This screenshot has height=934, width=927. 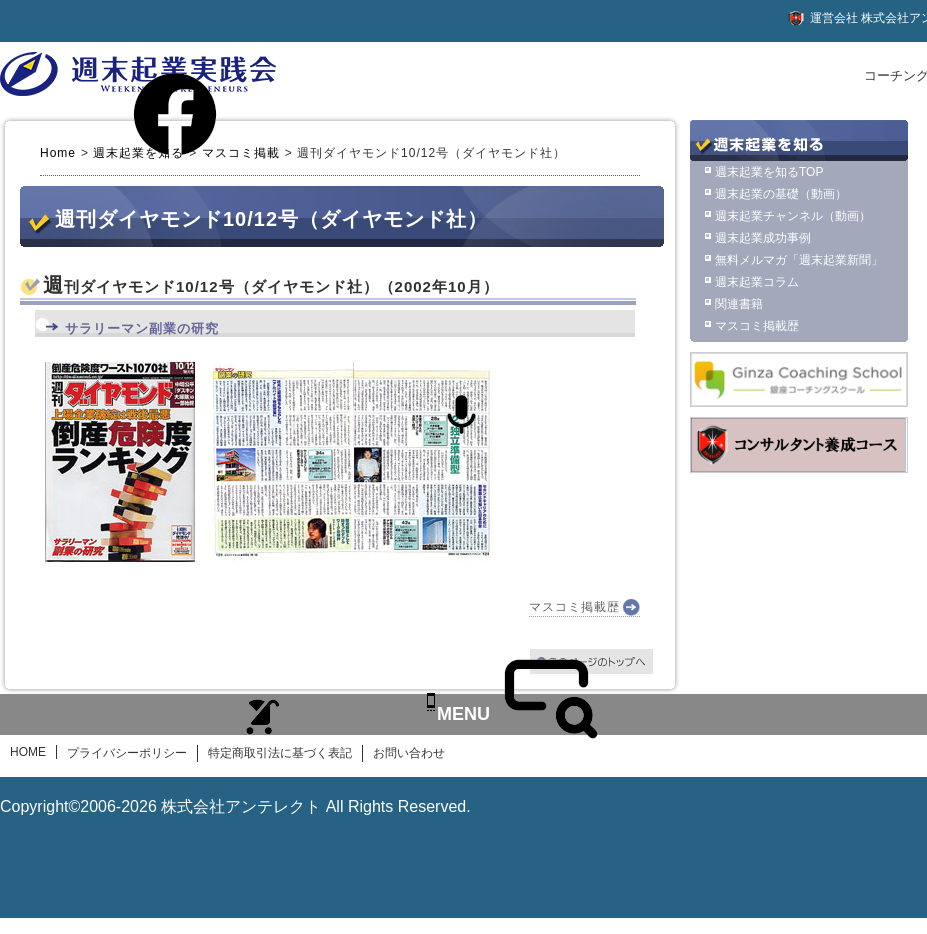 I want to click on tap to start voice recording, so click(x=461, y=415).